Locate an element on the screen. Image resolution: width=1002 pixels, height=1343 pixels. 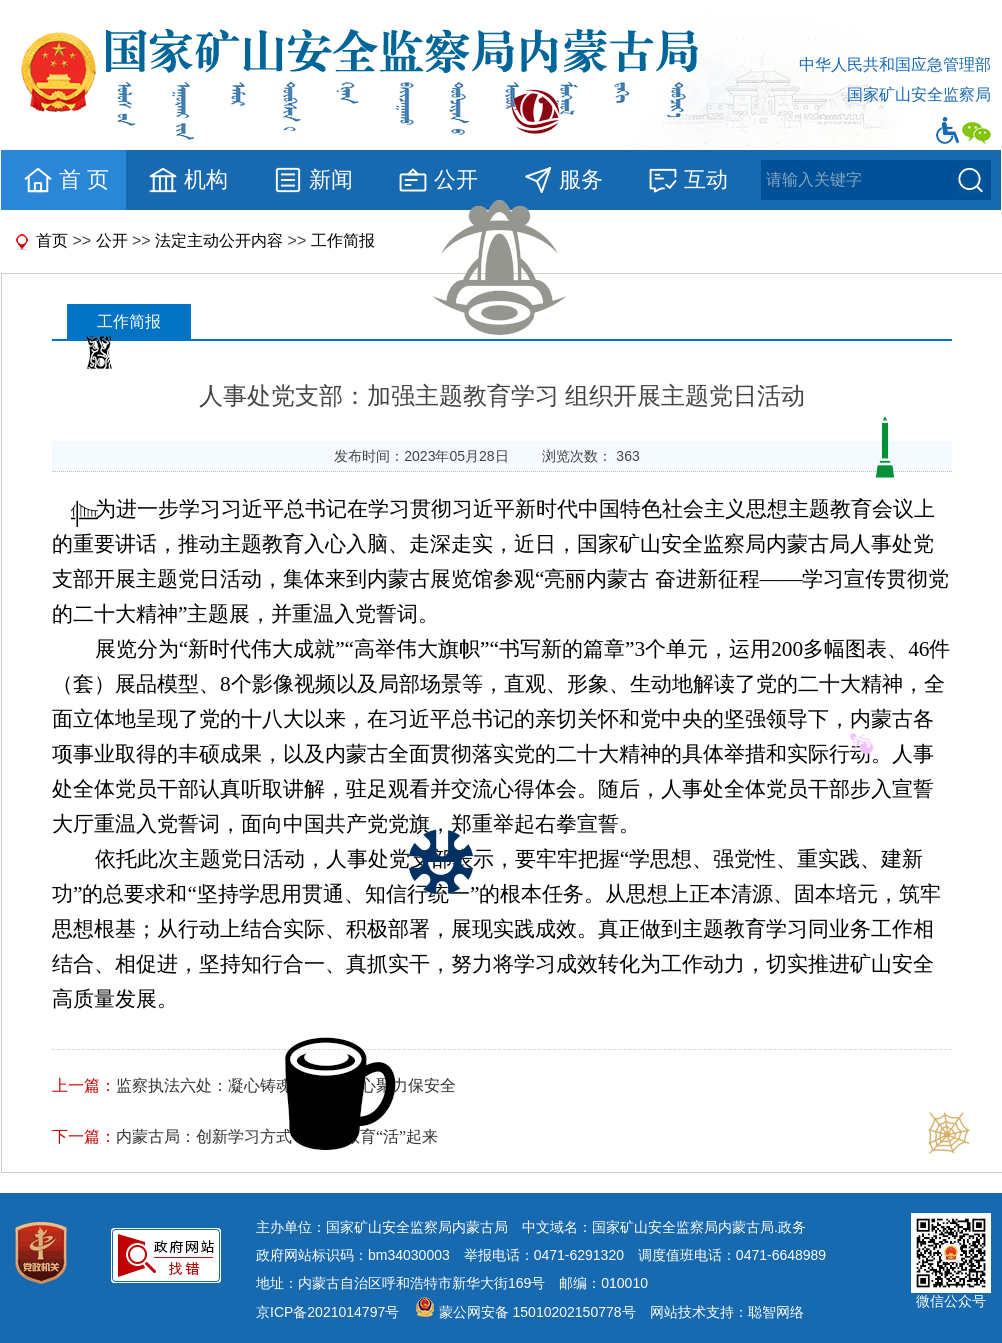
activate beast vision or predator sense mode is located at coordinates (535, 111).